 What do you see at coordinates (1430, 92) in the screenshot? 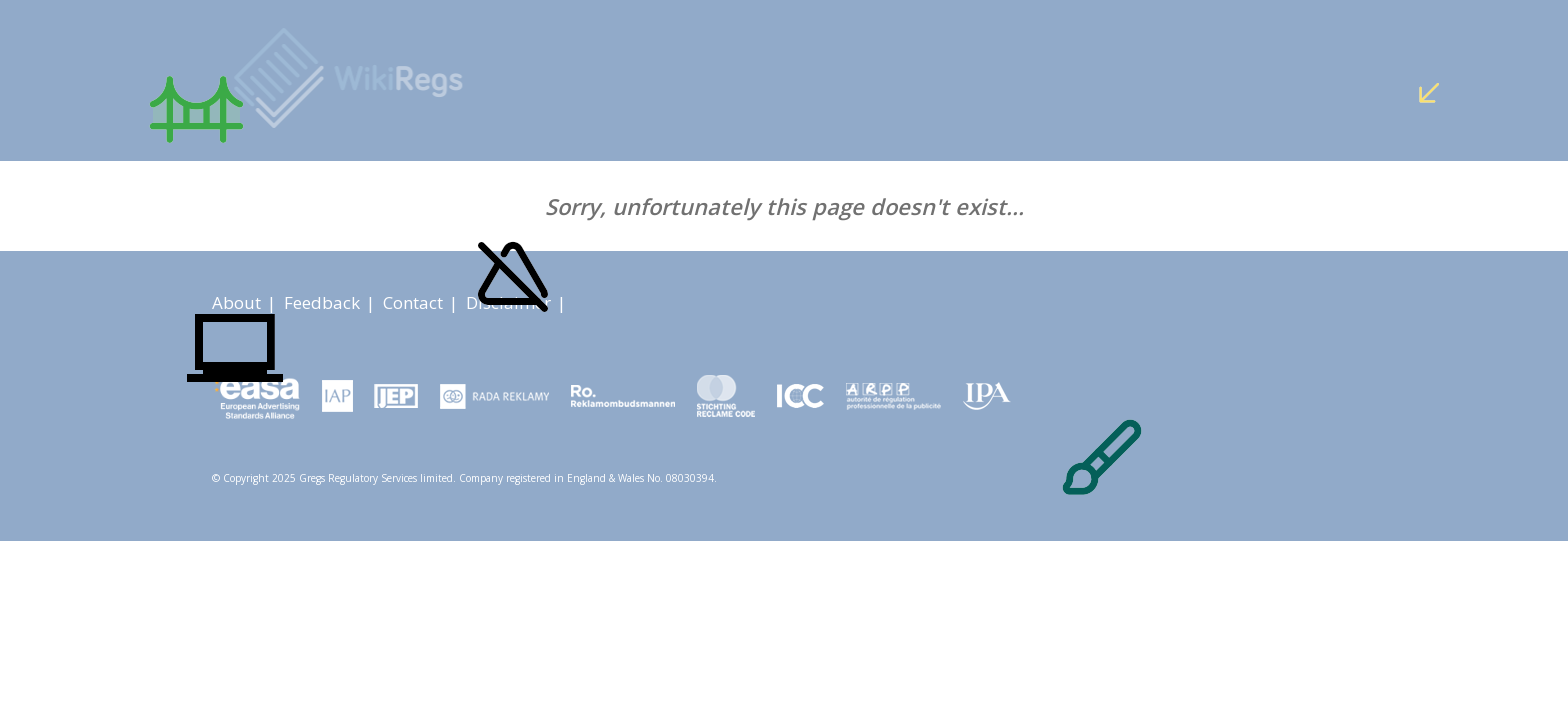
I see `navigate to previous or lower-left content` at bounding box center [1430, 92].